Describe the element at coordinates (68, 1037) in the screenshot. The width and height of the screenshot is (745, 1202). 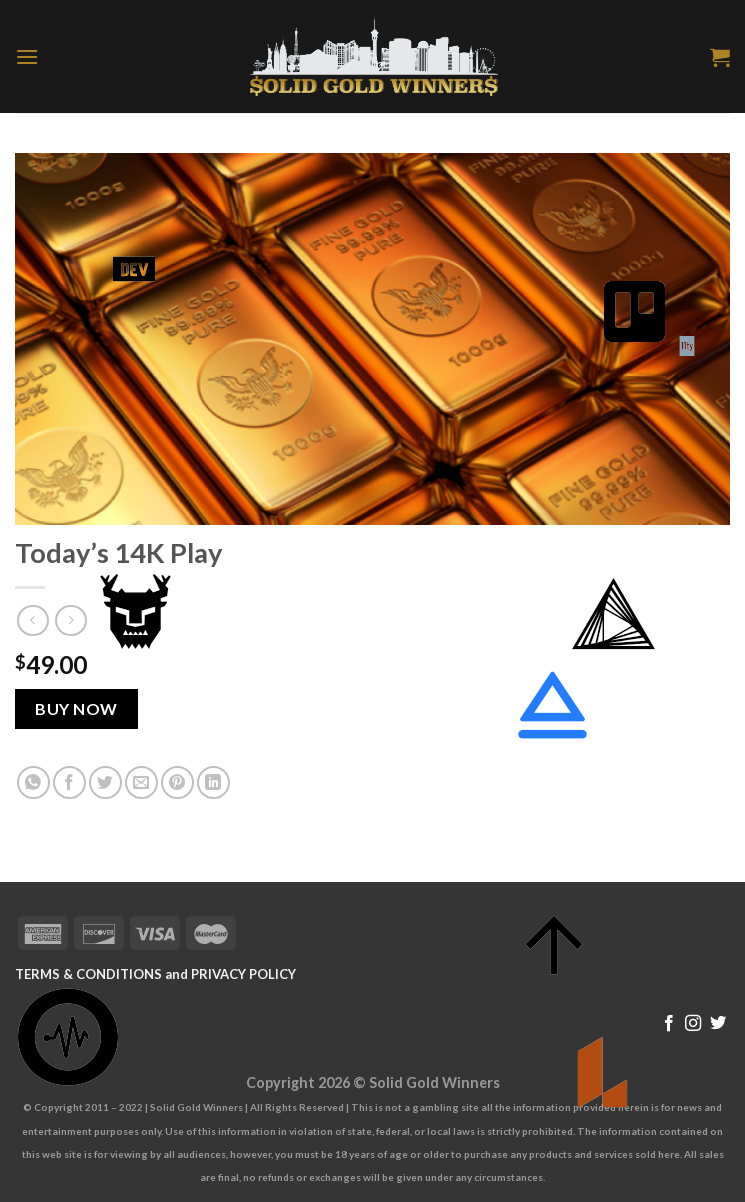
I see `graylog logo - open log management platform` at that location.